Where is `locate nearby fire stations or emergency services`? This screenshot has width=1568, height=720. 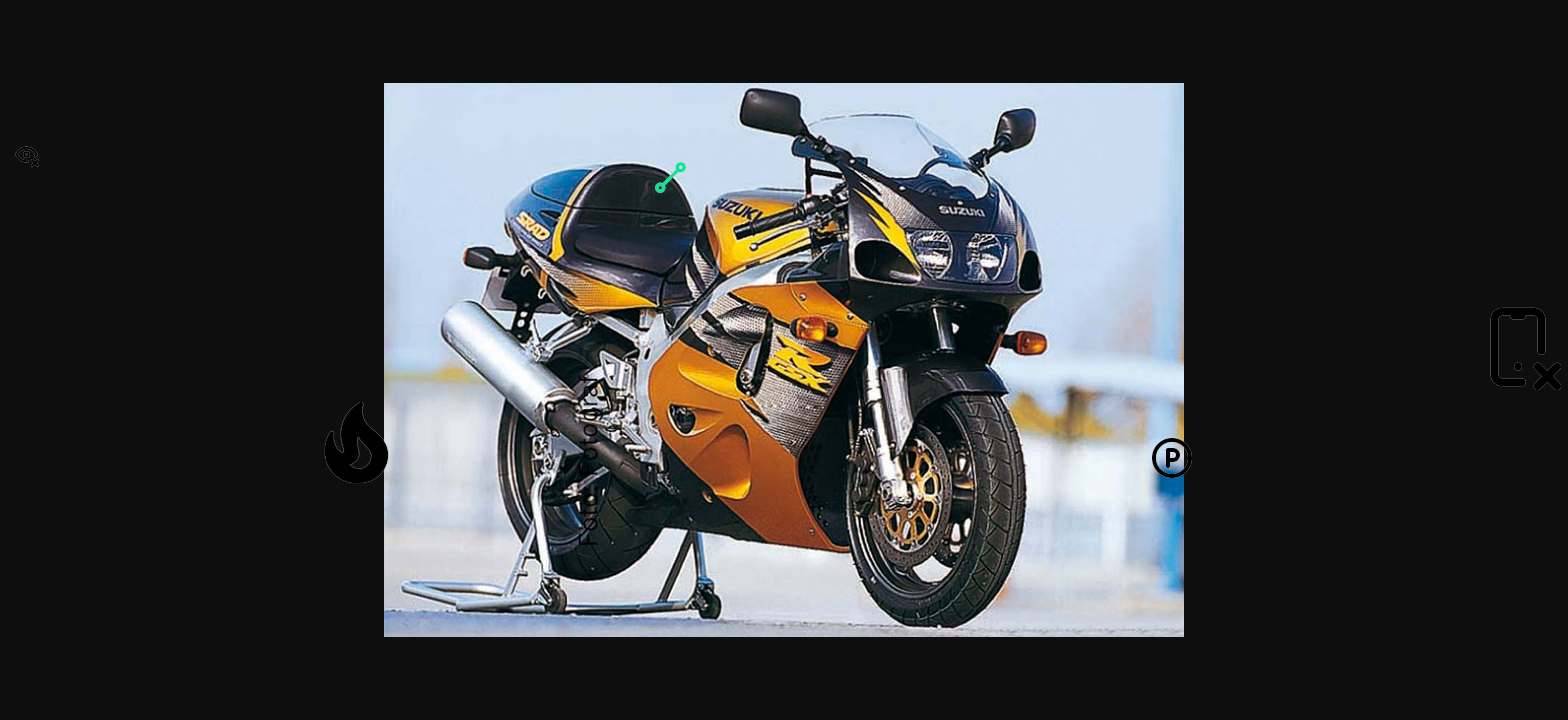 locate nearby fire stations or emergency services is located at coordinates (356, 443).